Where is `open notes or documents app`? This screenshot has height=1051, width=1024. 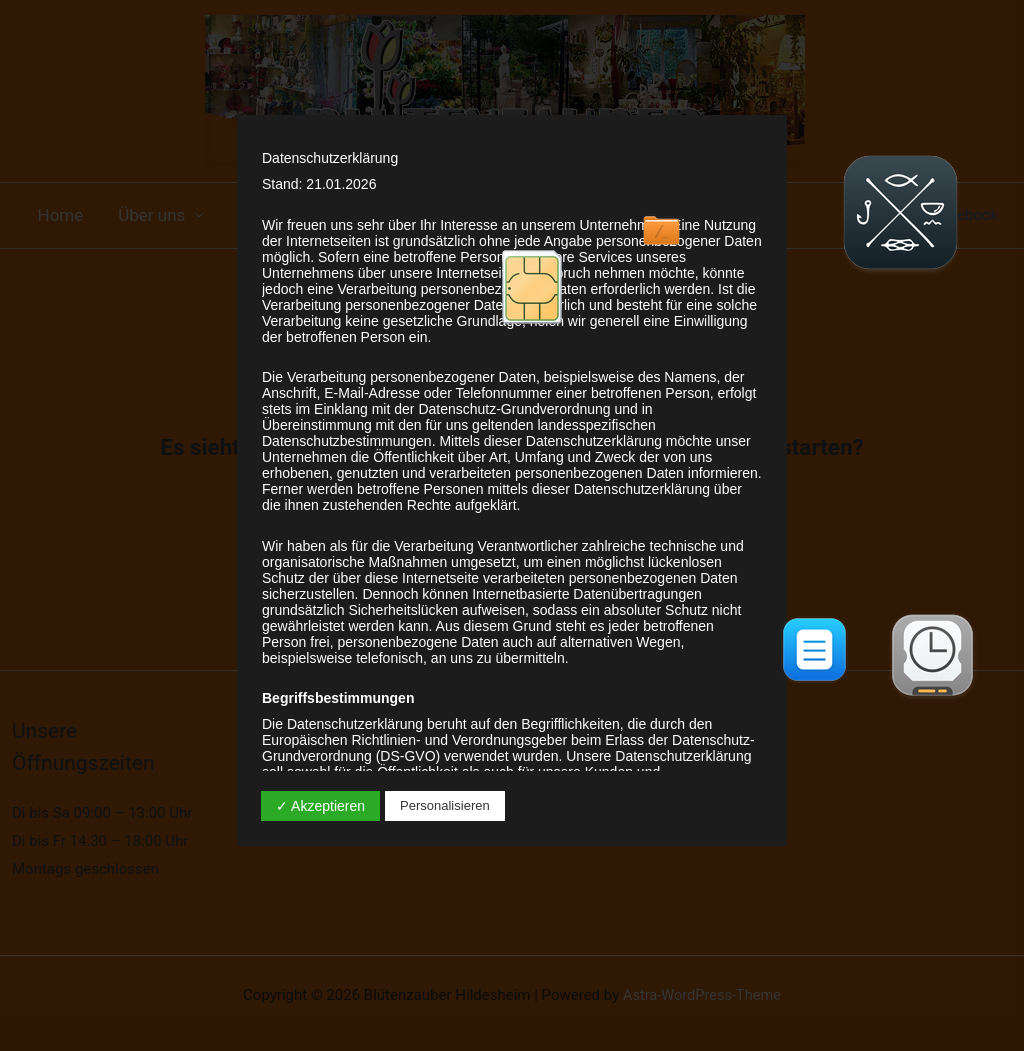
open notes or documents app is located at coordinates (814, 649).